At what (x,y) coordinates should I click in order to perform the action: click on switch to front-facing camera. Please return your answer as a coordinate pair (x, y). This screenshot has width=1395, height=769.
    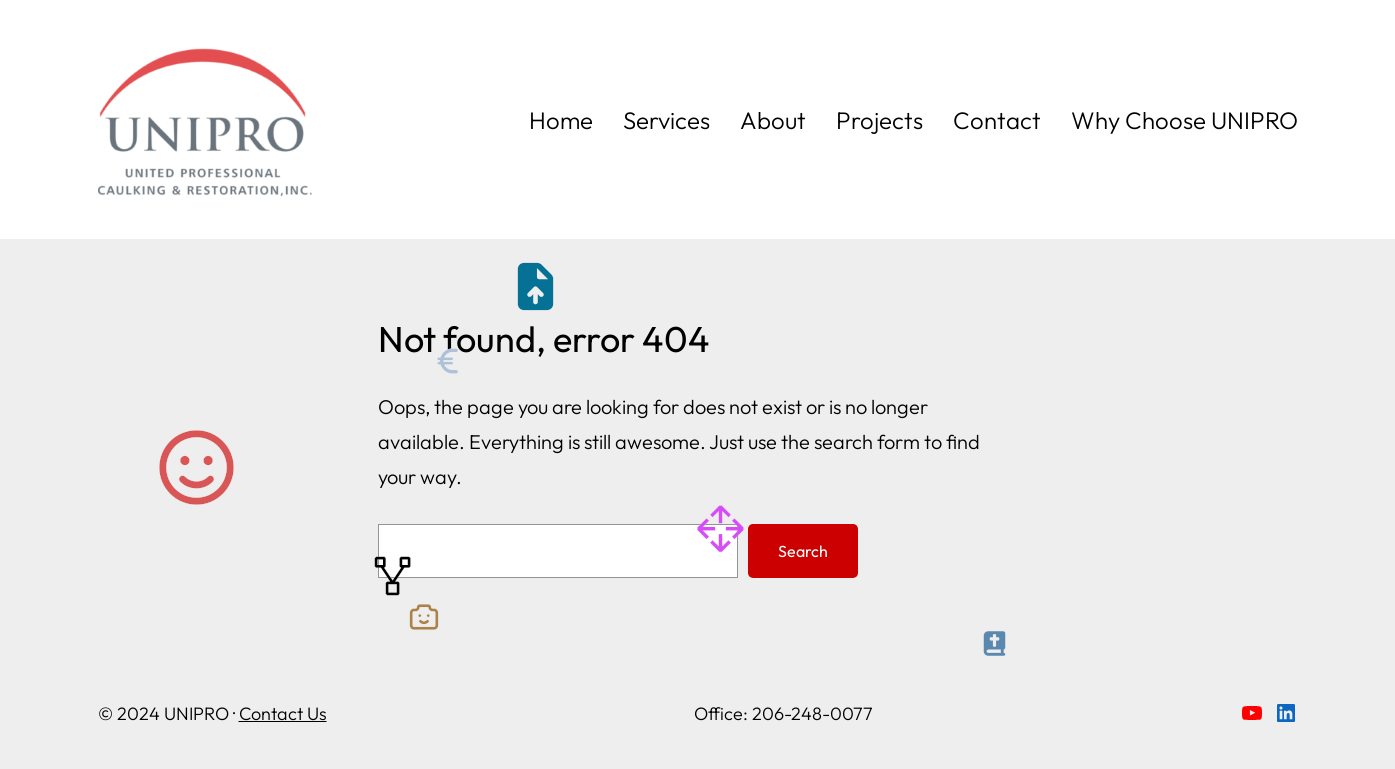
    Looking at the image, I should click on (424, 617).